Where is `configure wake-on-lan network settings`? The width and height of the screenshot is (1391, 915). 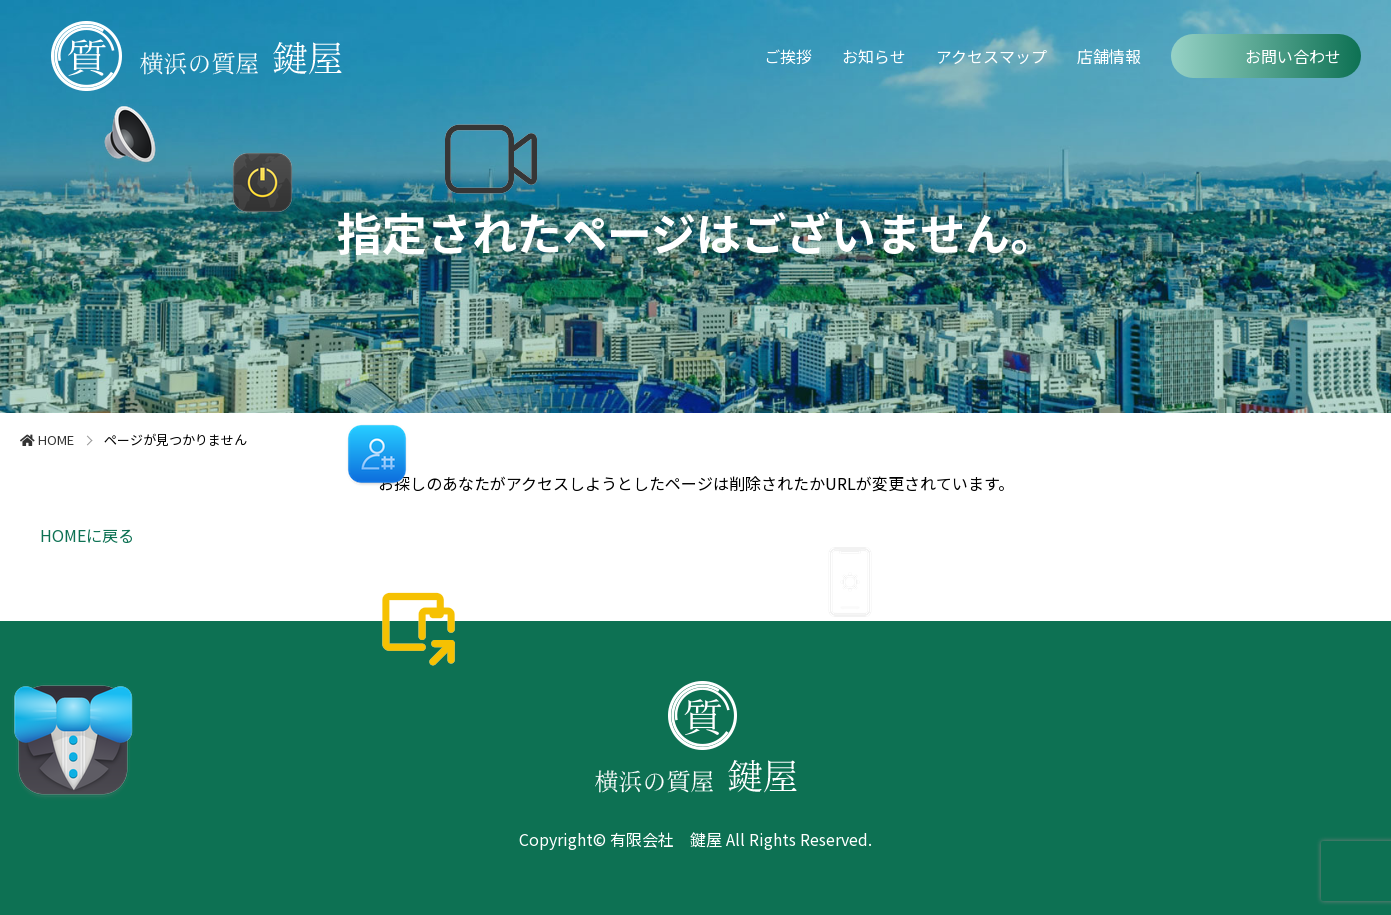 configure wake-on-lan network settings is located at coordinates (262, 183).